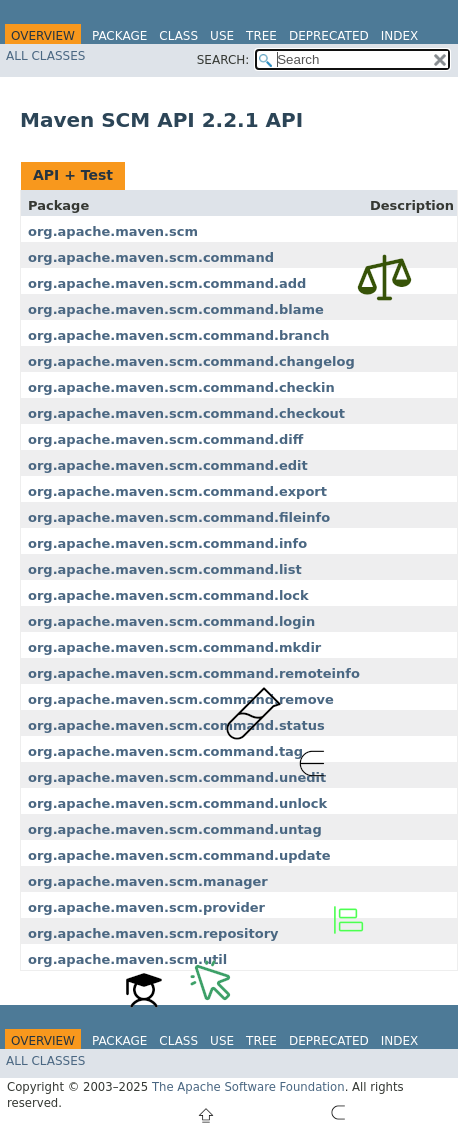 The width and height of the screenshot is (458, 1148). What do you see at coordinates (312, 763) in the screenshot?
I see `indicates set membership in mathematical notation` at bounding box center [312, 763].